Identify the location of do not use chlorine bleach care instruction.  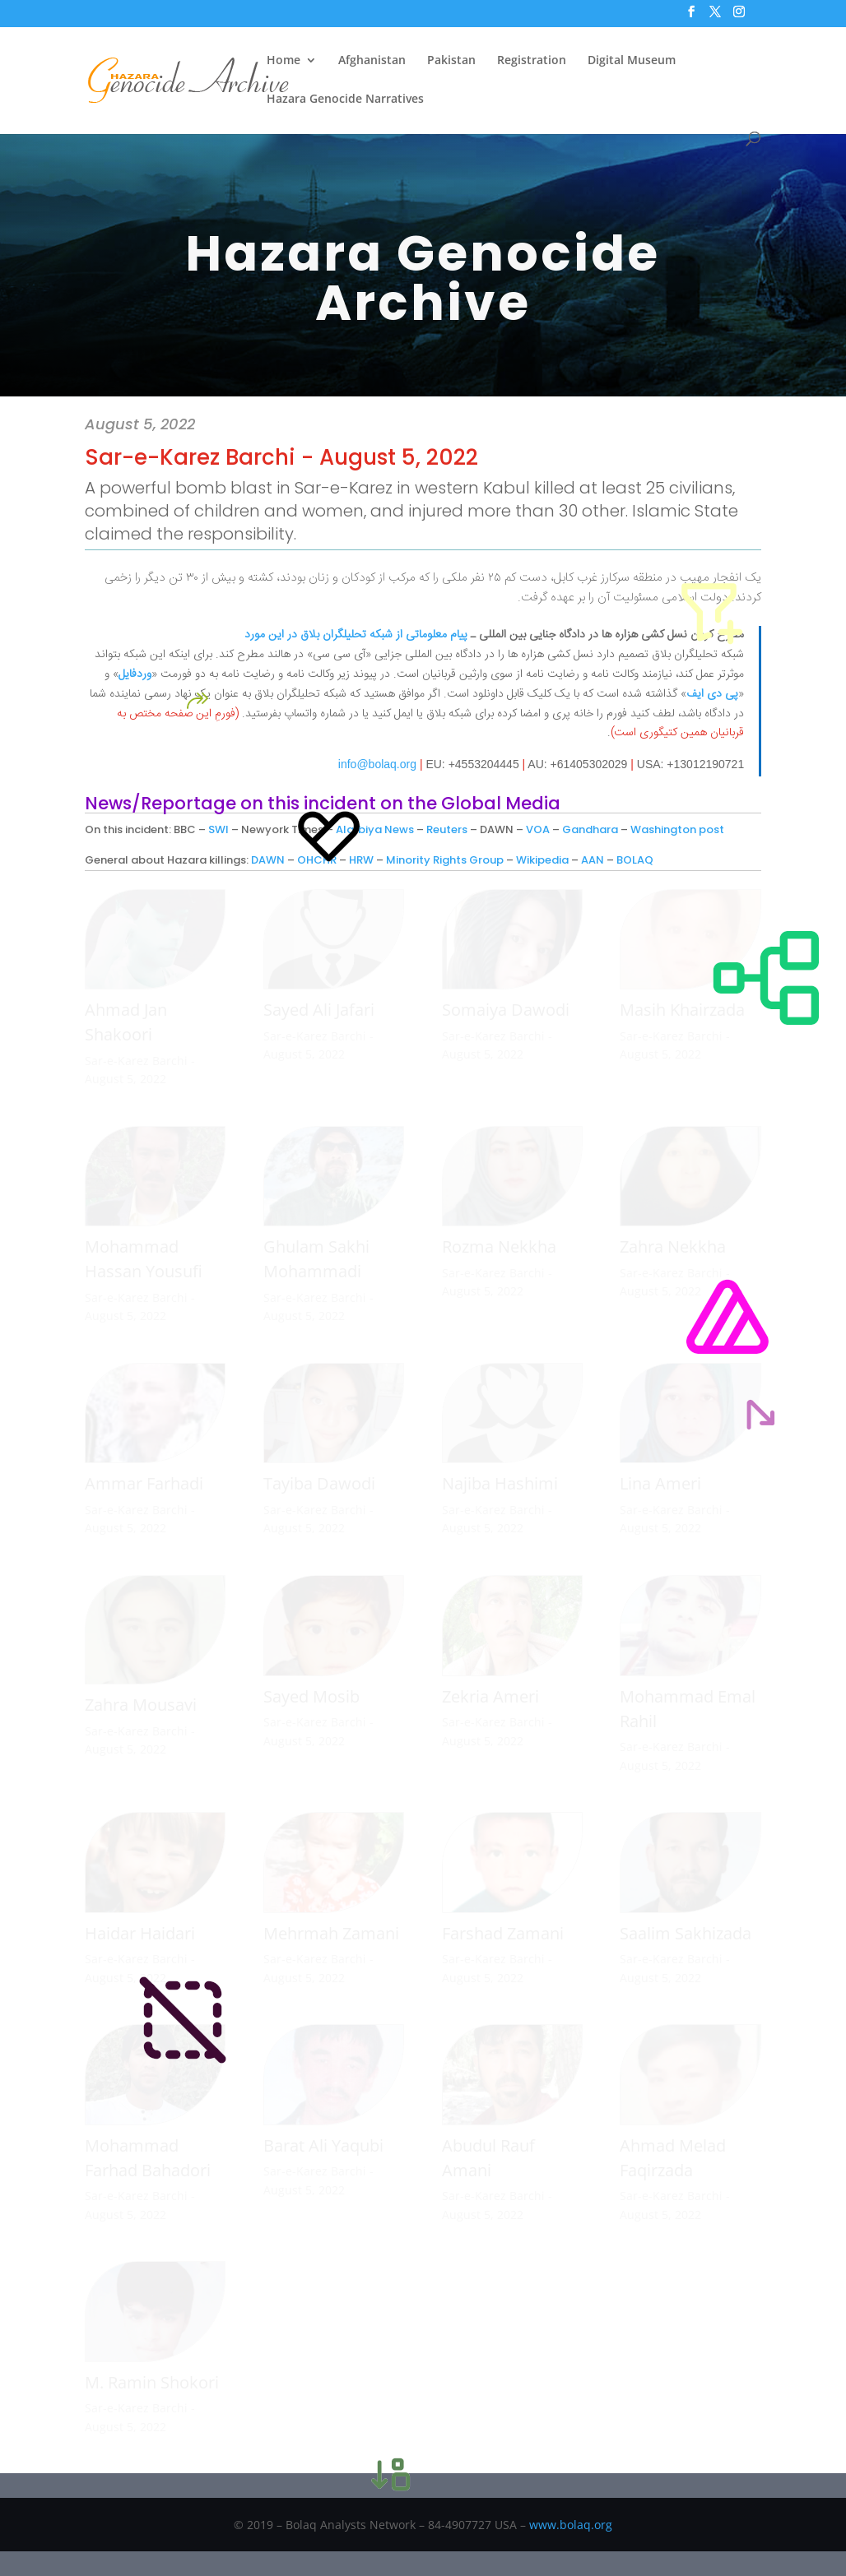
(727, 1321).